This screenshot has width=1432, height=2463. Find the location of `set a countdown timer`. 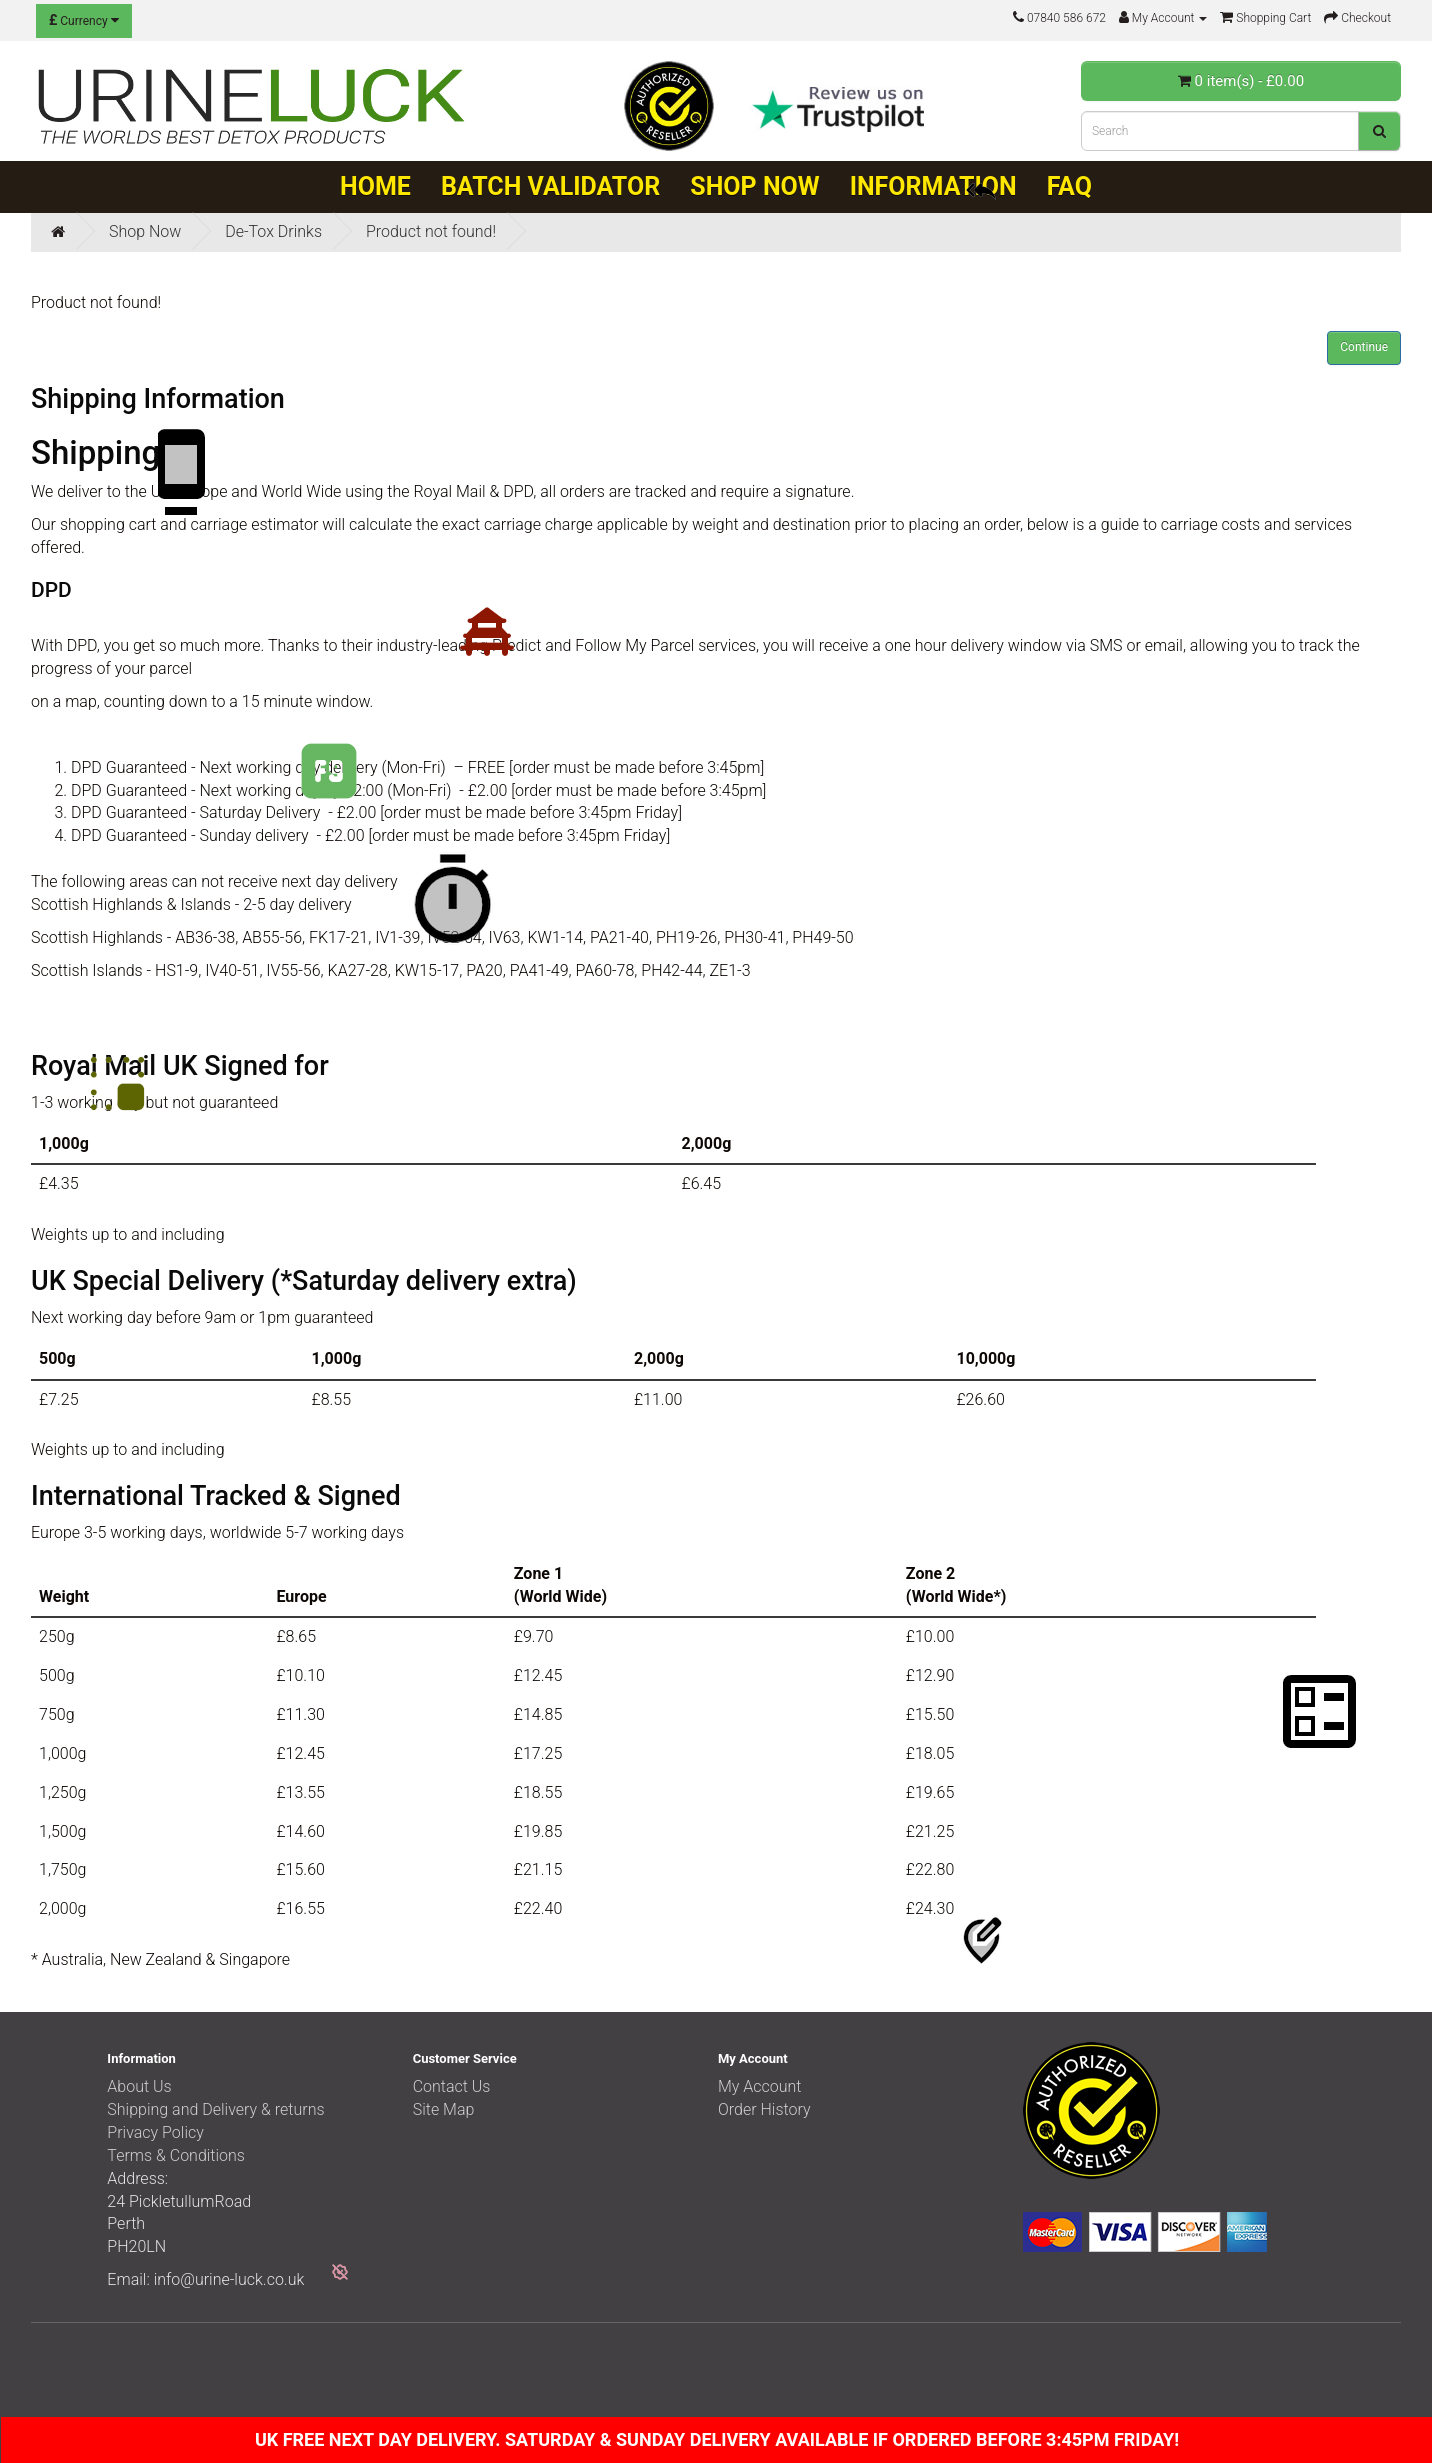

set a countdown timer is located at coordinates (452, 900).